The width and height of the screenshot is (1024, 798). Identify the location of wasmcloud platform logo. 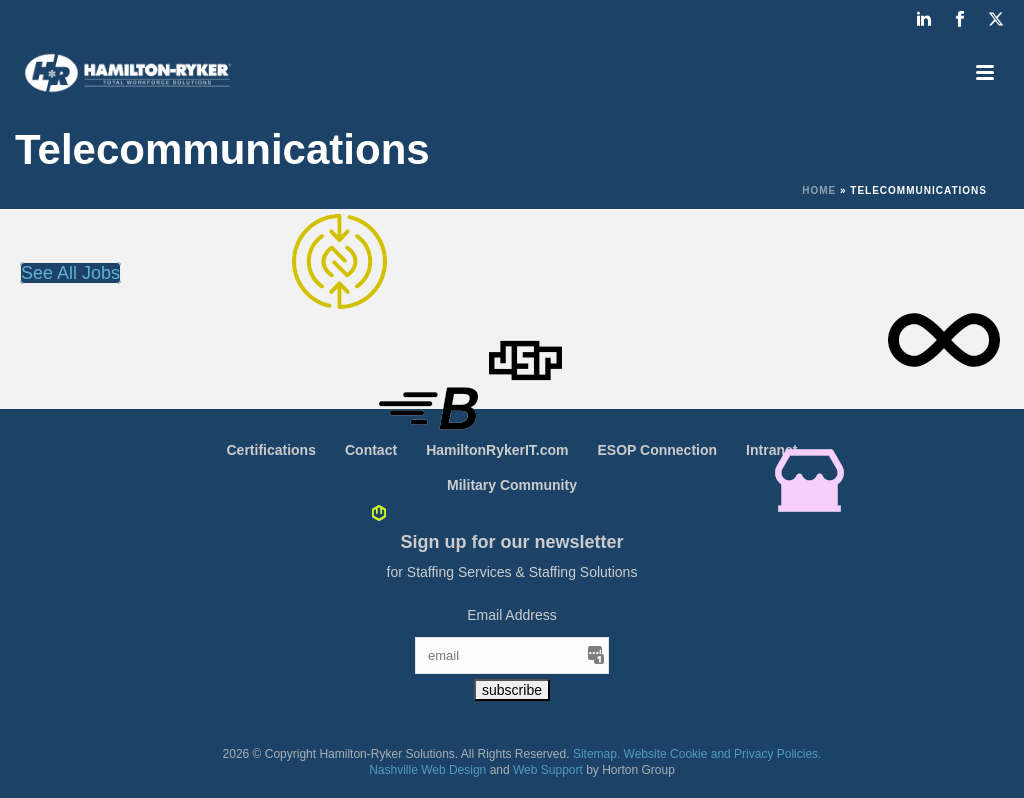
(379, 513).